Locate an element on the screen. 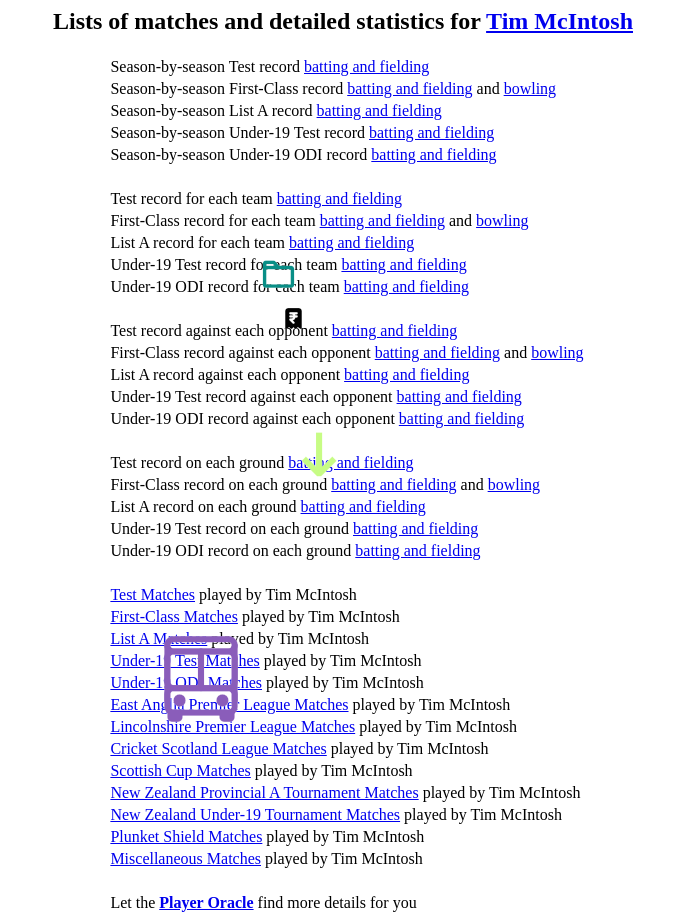 The image size is (686, 923). view bus routes or schedules is located at coordinates (201, 679).